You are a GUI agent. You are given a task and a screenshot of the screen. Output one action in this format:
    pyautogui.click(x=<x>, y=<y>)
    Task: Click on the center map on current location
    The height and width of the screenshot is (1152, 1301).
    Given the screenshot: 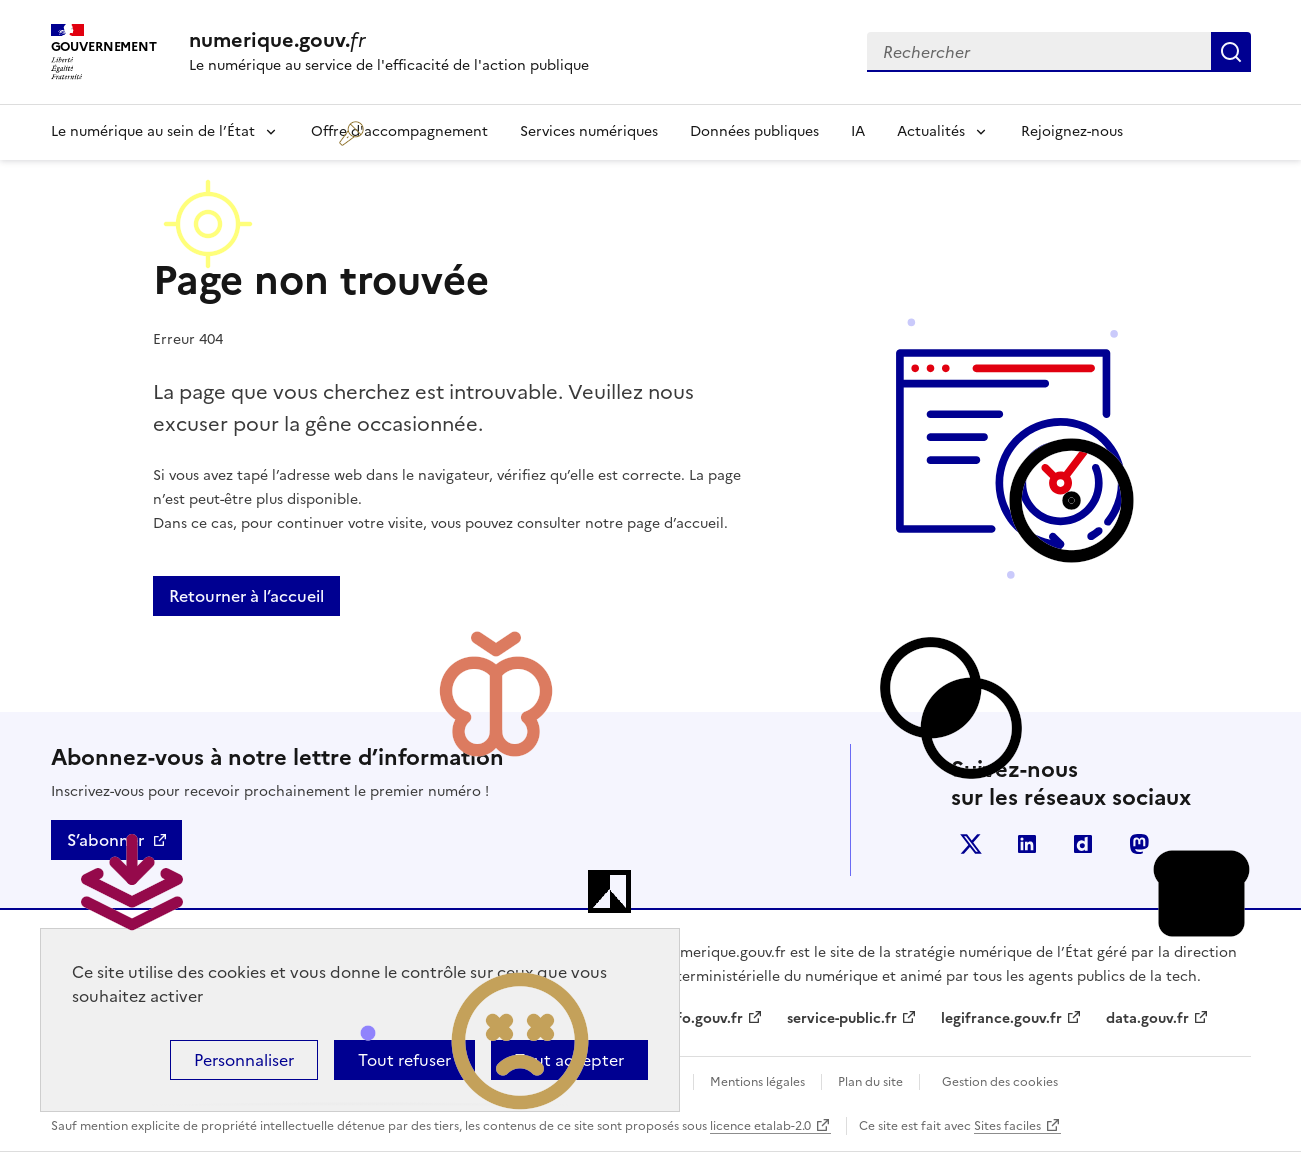 What is the action you would take?
    pyautogui.click(x=208, y=224)
    